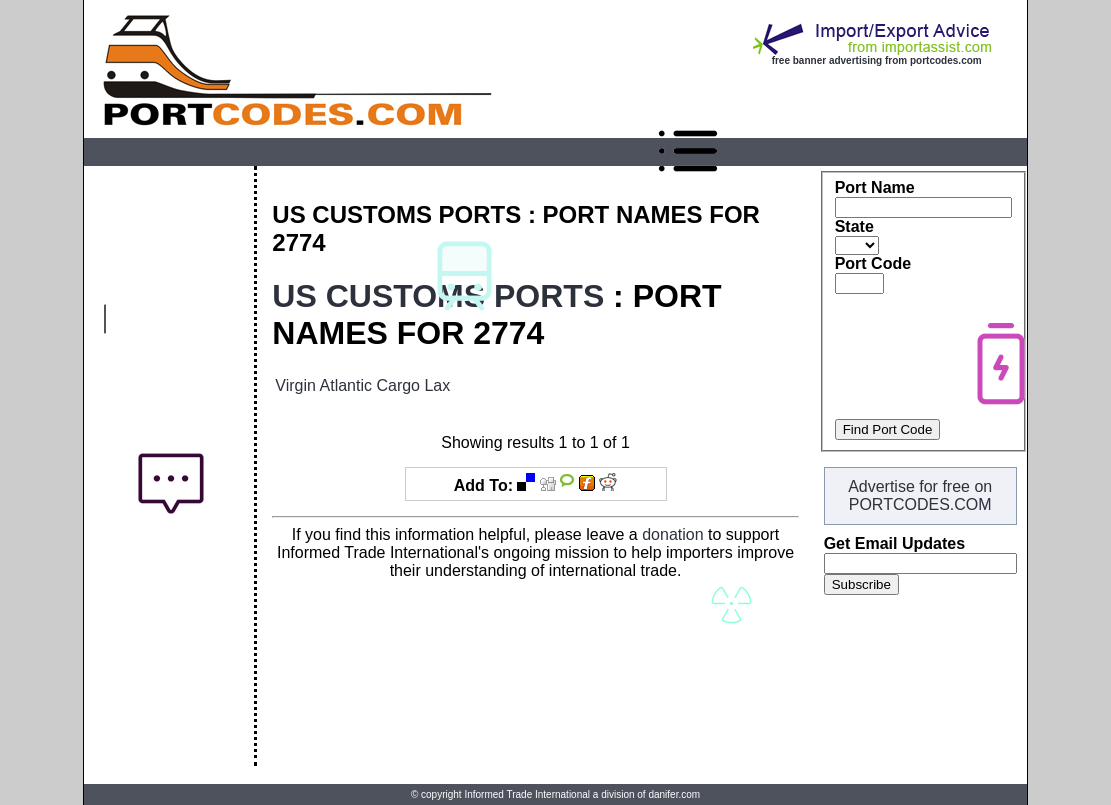 This screenshot has width=1111, height=805. What do you see at coordinates (105, 319) in the screenshot?
I see `vertical divider or separator between UI elements` at bounding box center [105, 319].